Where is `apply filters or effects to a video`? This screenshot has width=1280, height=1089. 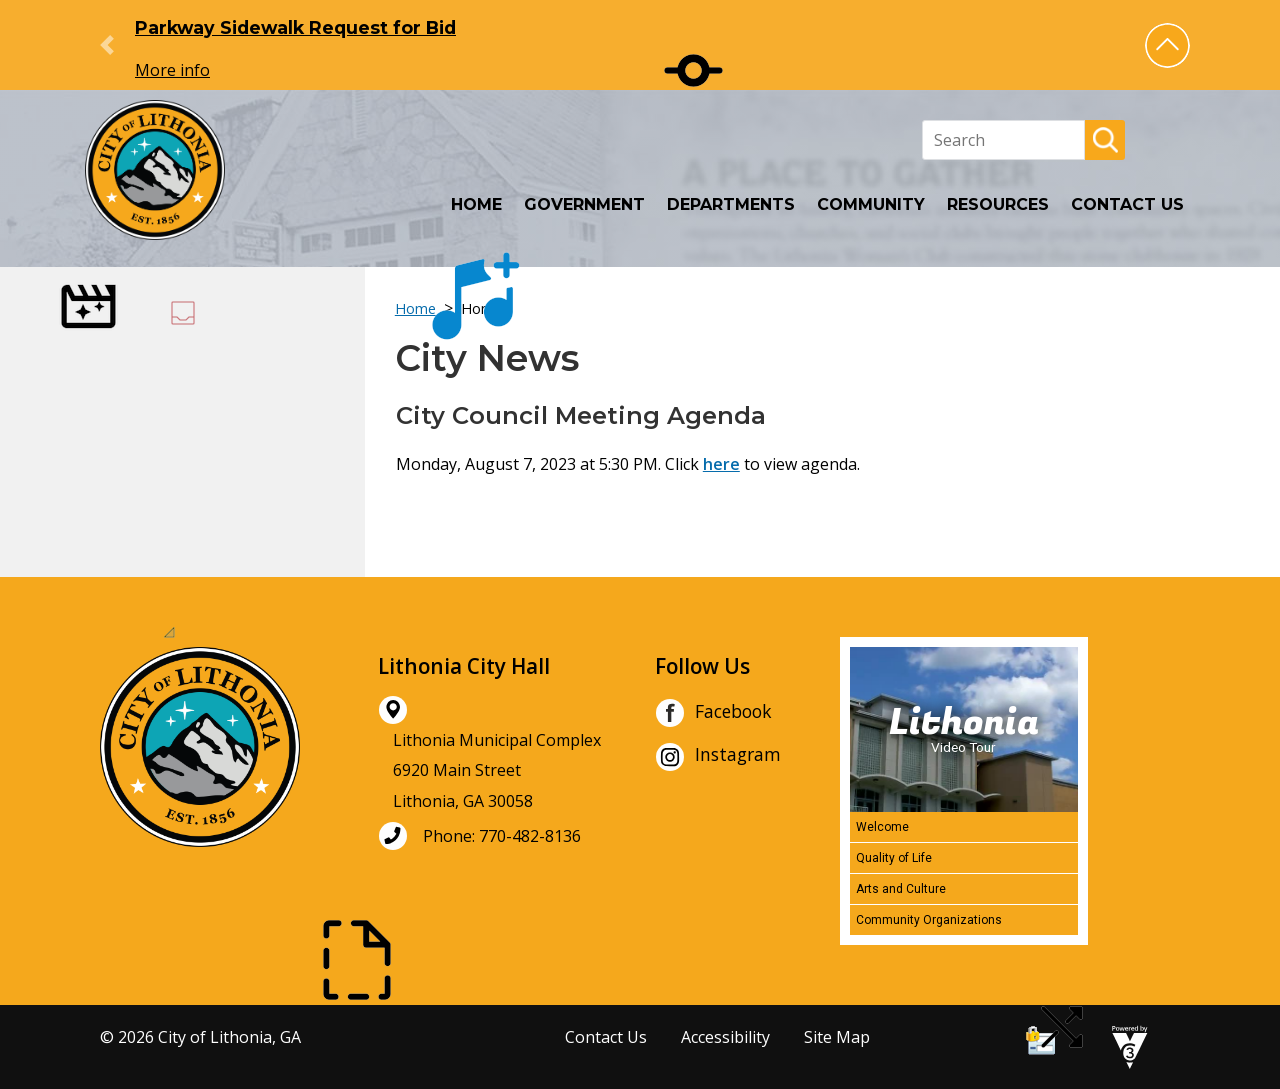 apply filters or effects to a video is located at coordinates (88, 306).